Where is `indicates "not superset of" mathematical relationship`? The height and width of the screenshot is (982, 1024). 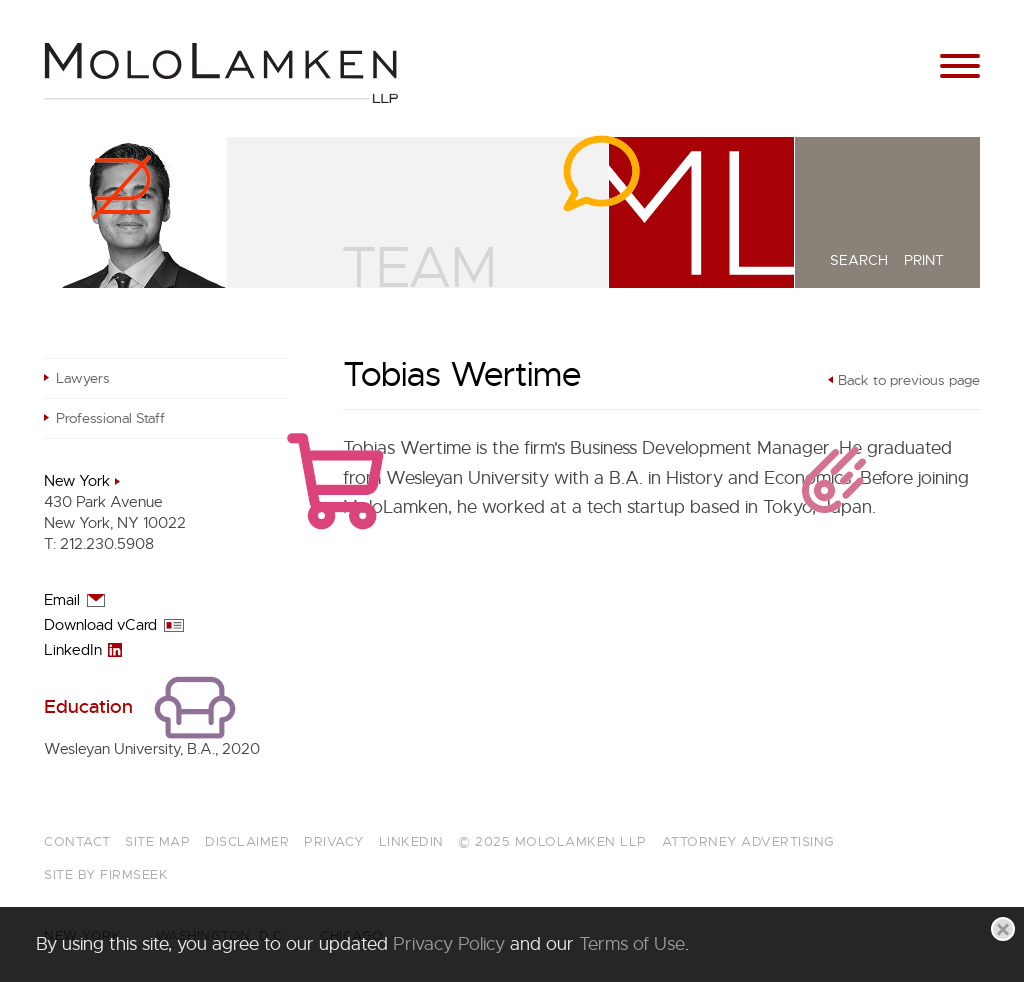 indicates "not superset of" mathematical relationship is located at coordinates (121, 187).